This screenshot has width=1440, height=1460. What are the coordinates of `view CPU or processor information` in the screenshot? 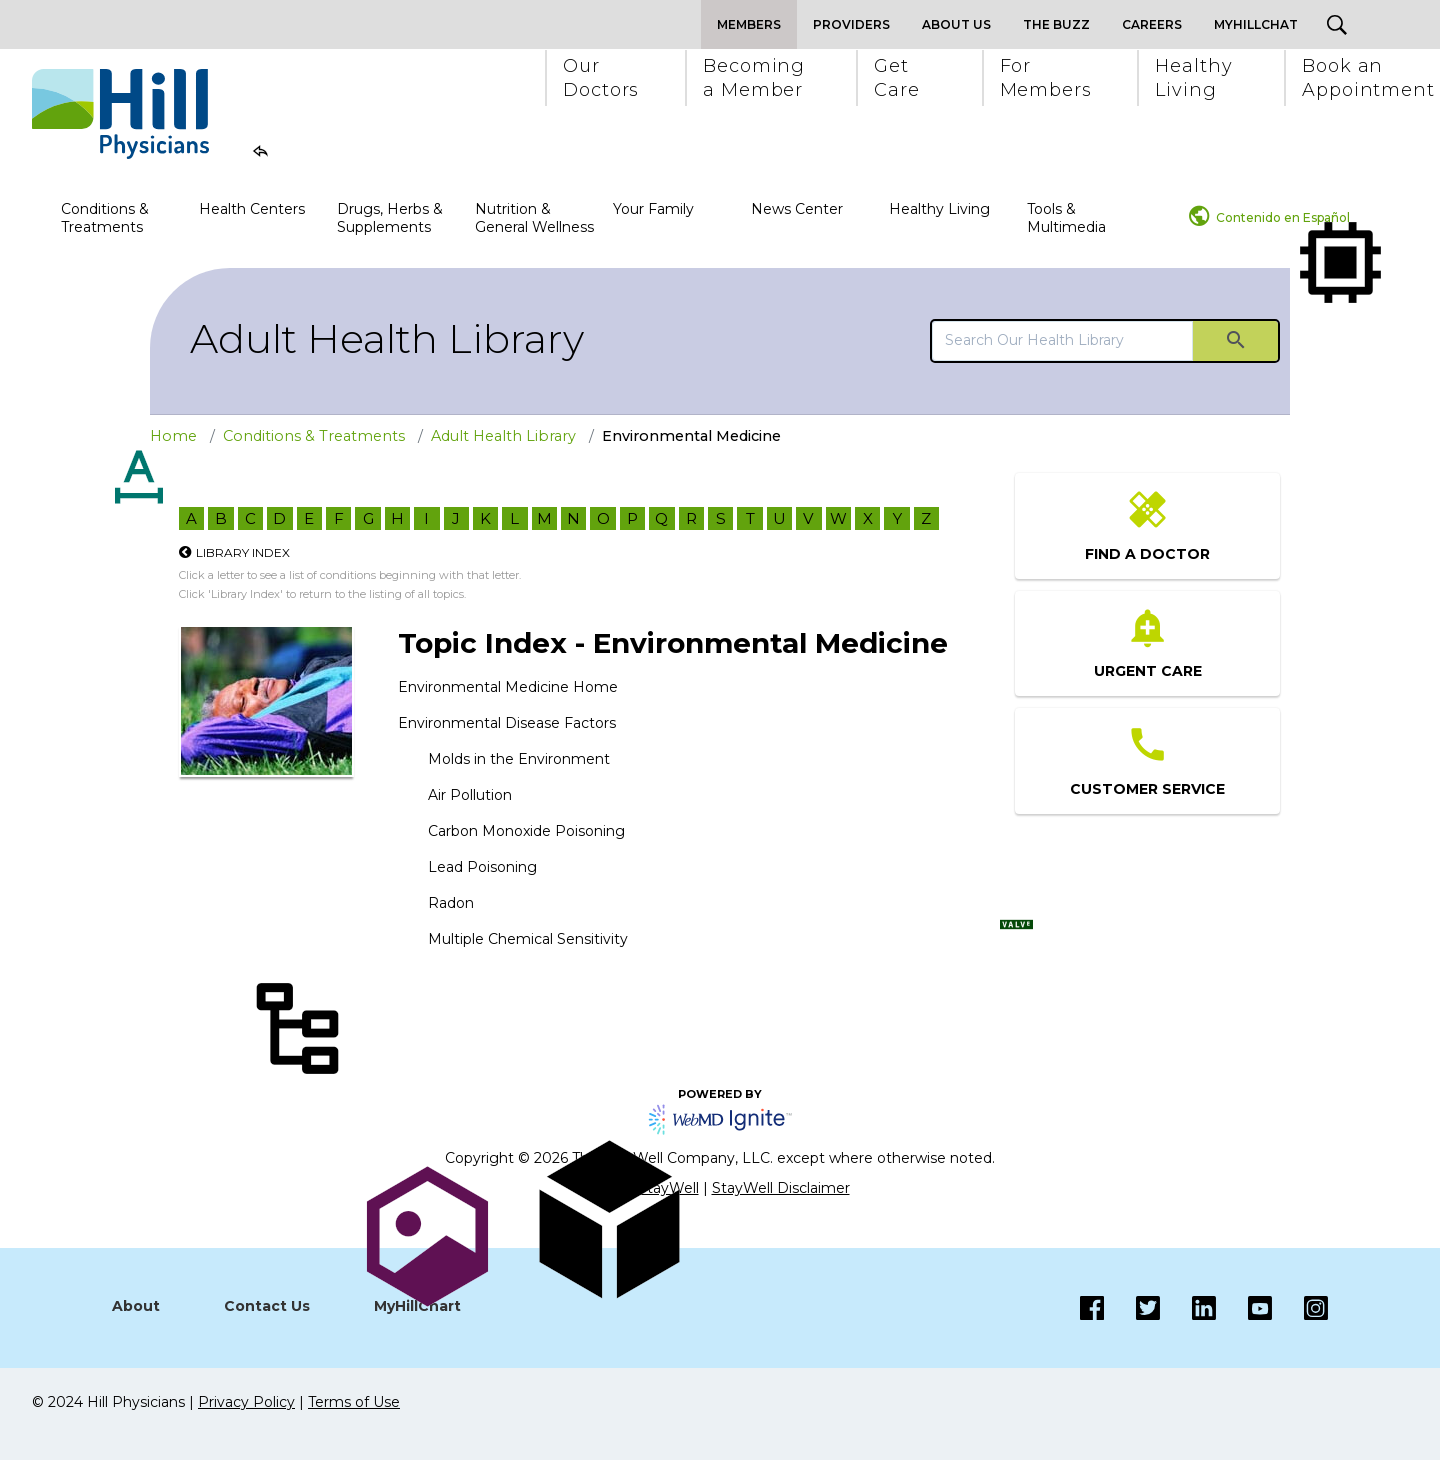 It's located at (1340, 262).